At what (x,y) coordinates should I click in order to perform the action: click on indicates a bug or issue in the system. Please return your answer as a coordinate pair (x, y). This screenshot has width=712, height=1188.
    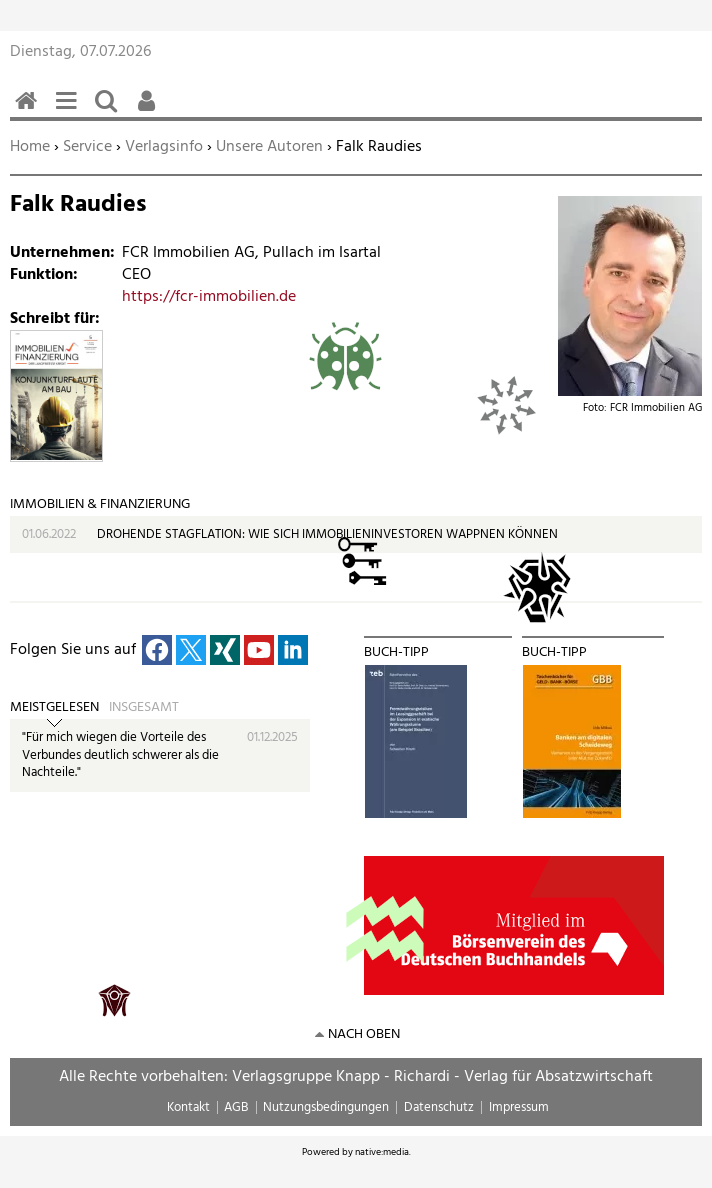
    Looking at the image, I should click on (345, 358).